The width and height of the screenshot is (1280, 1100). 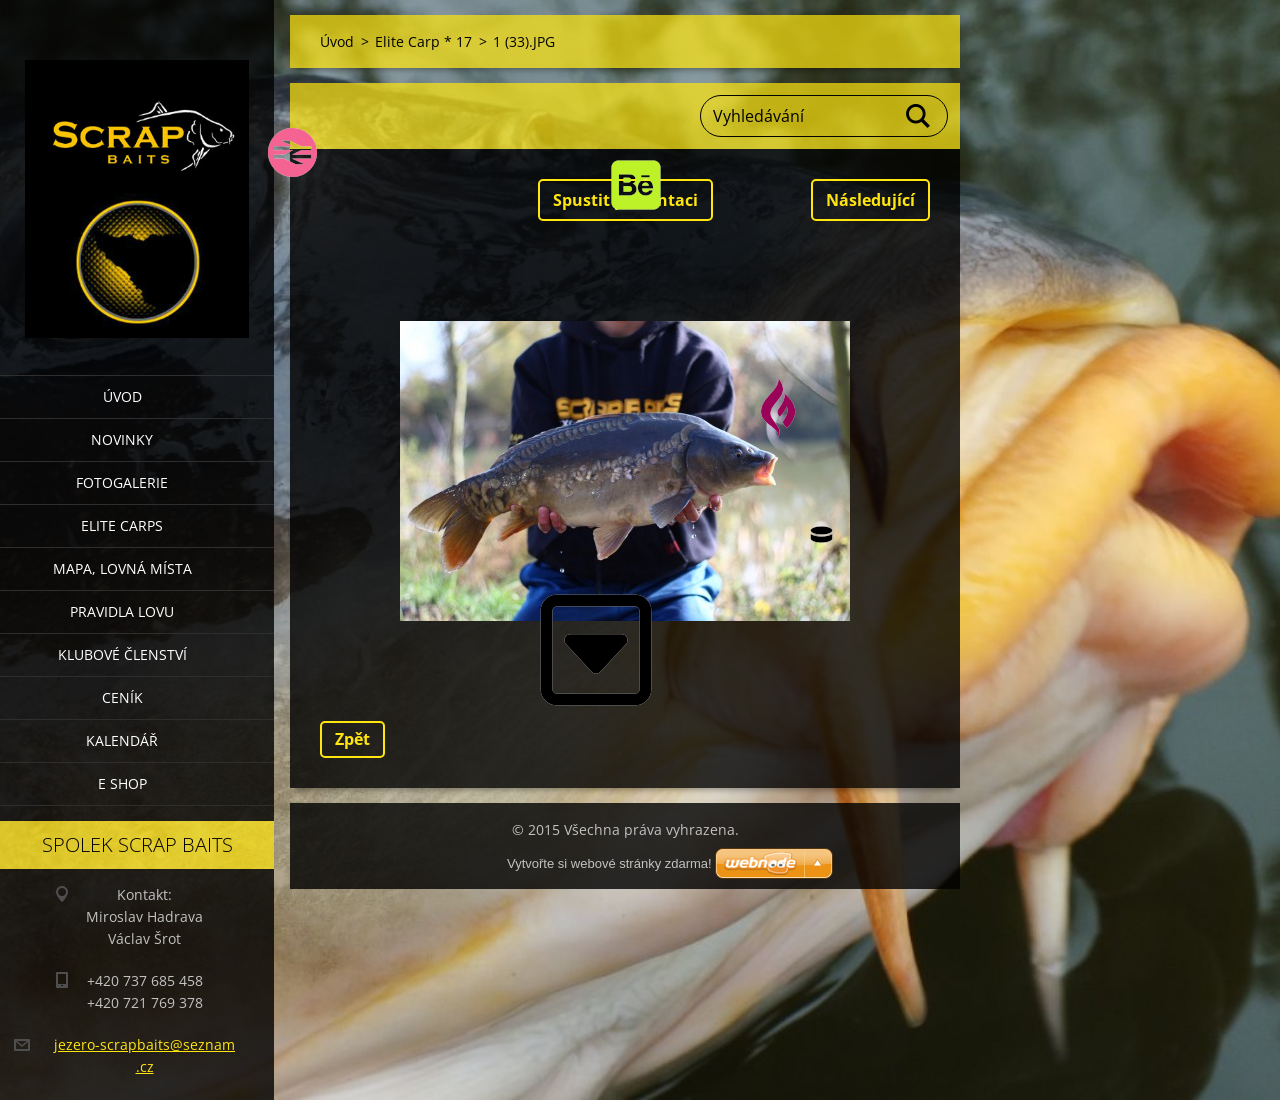 What do you see at coordinates (636, 185) in the screenshot?
I see `visit Behance profile or portfolio` at bounding box center [636, 185].